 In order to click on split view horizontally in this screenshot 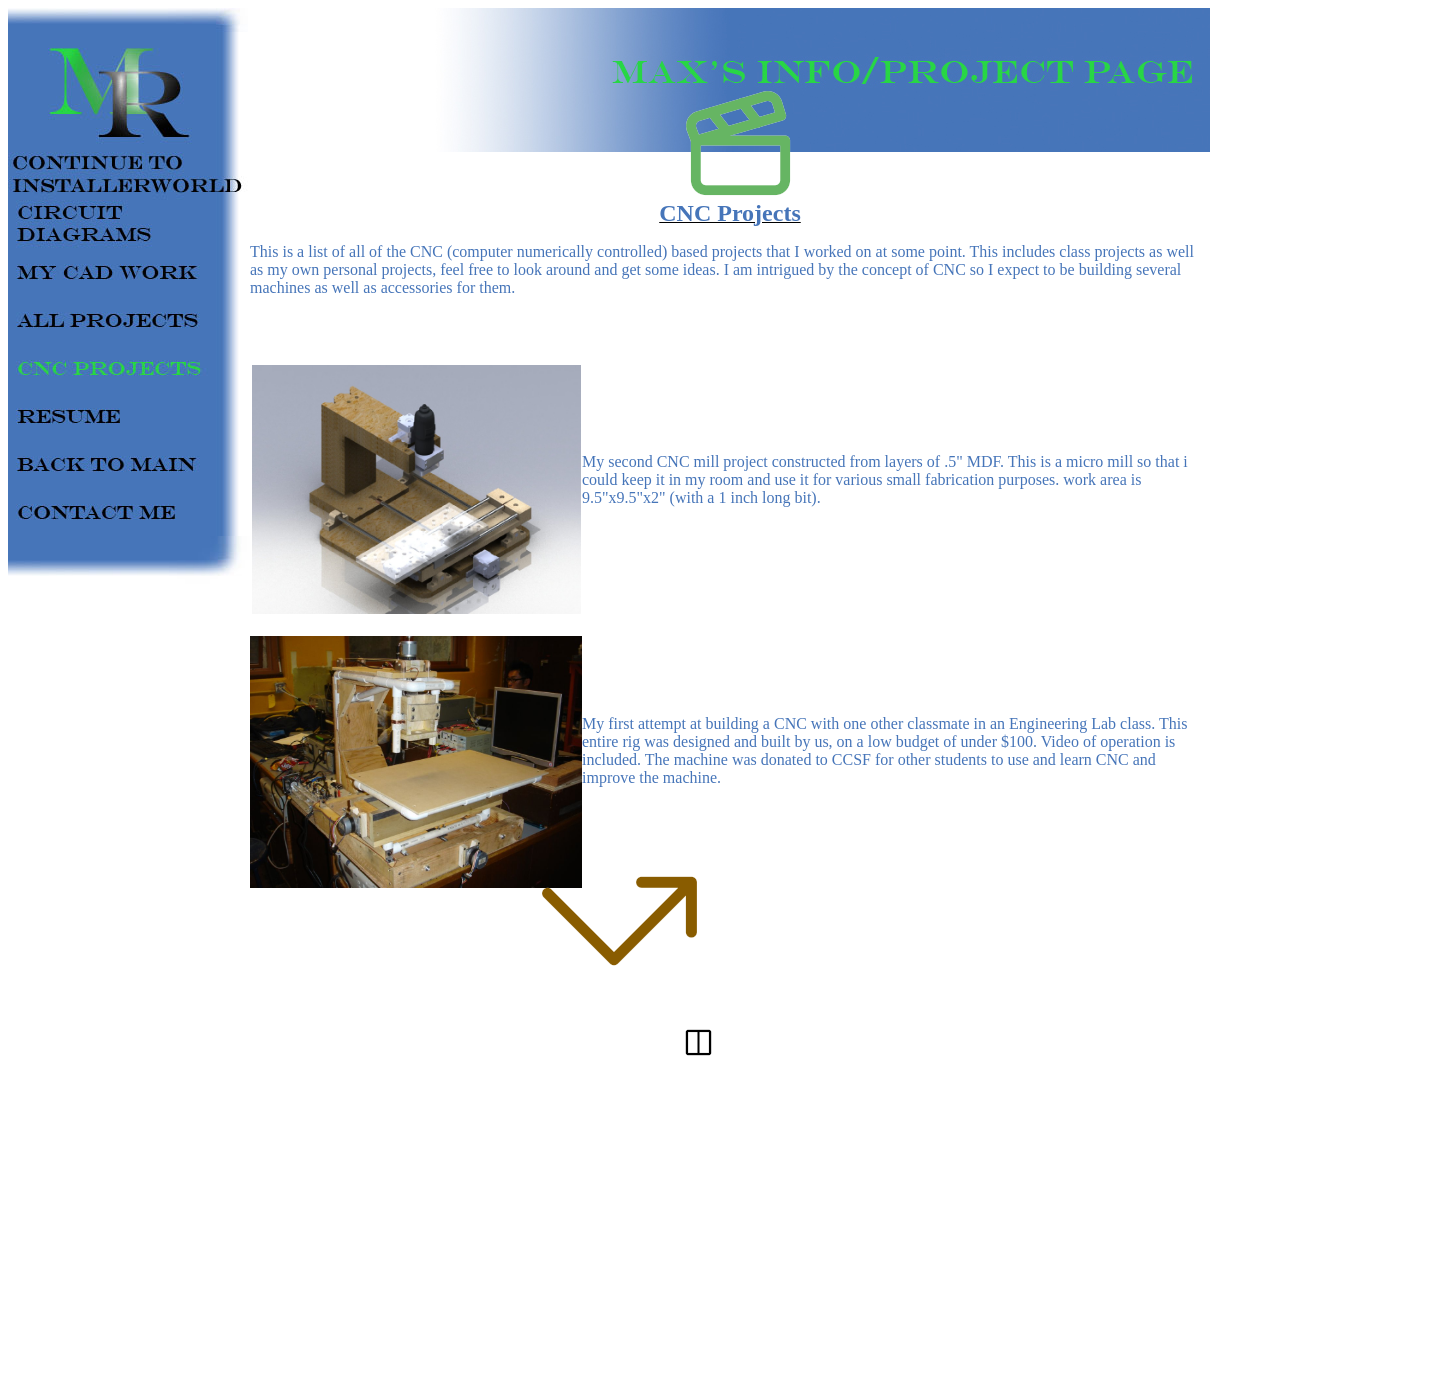, I will do `click(698, 1042)`.